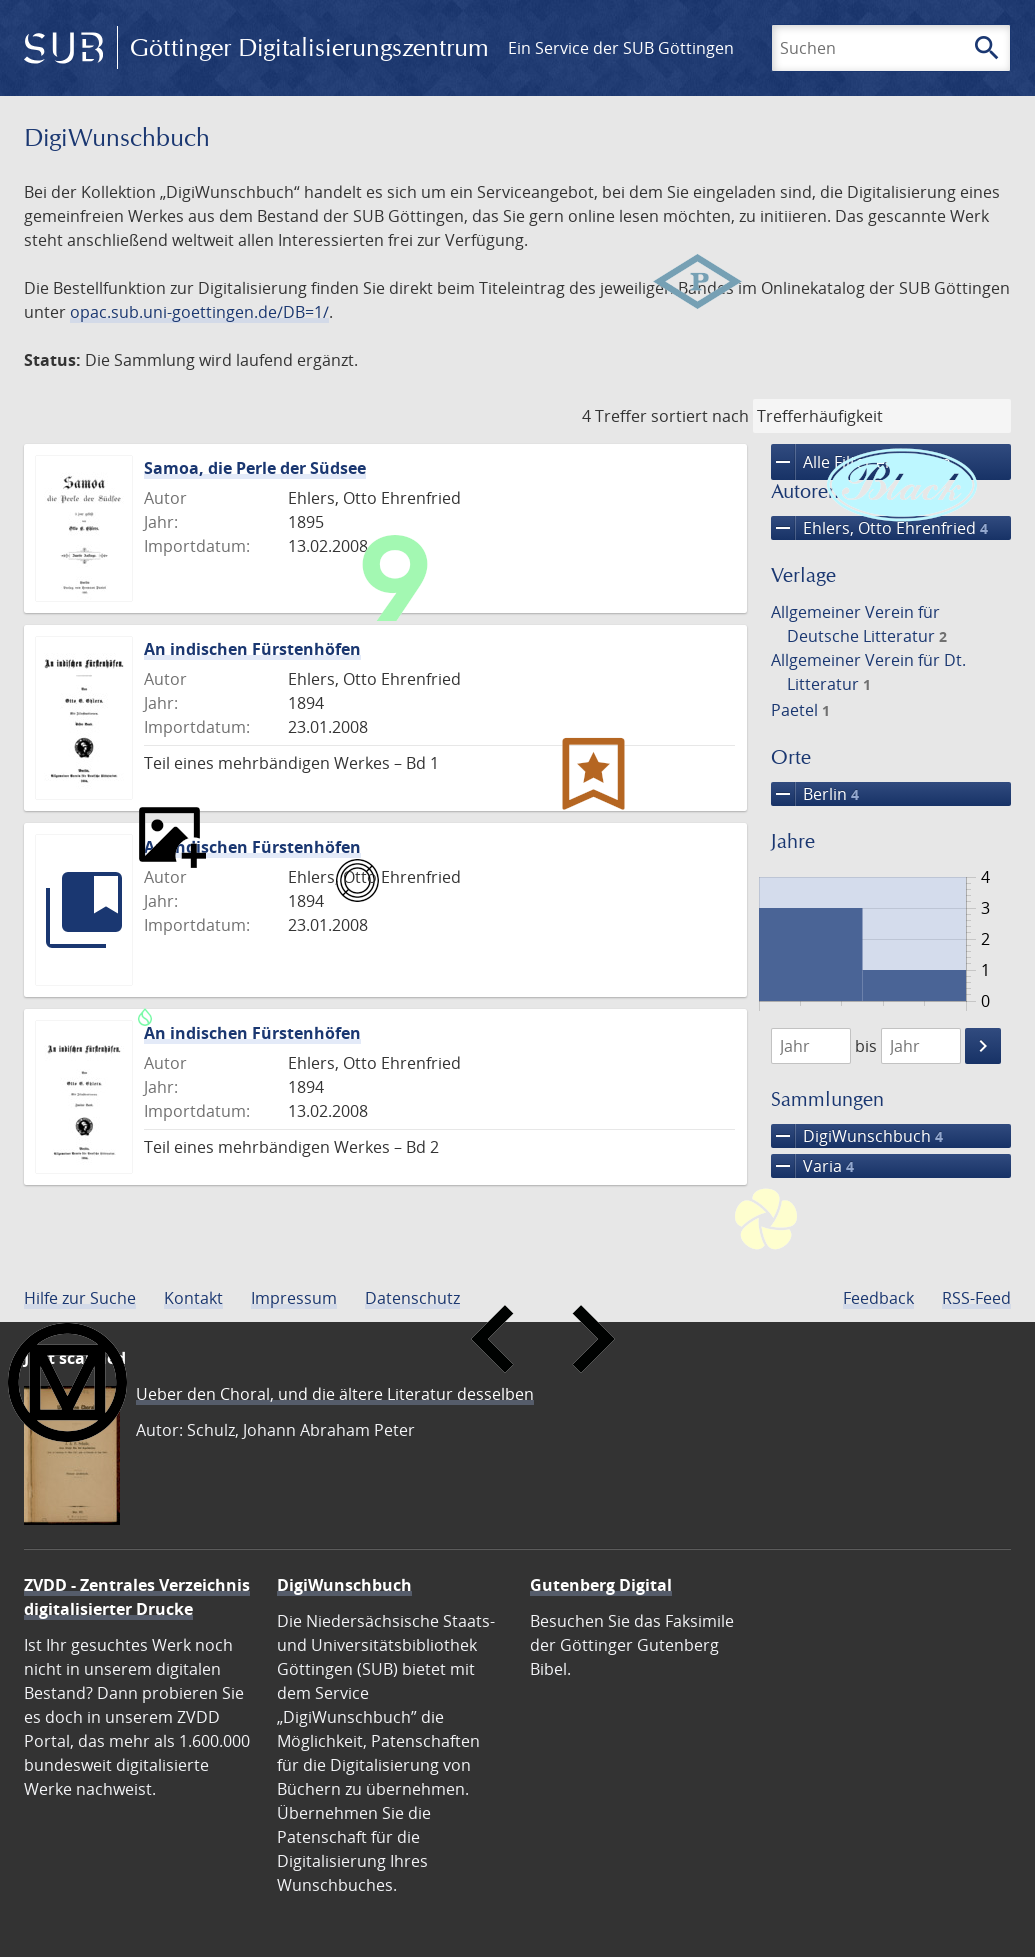 Image resolution: width=1035 pixels, height=1957 pixels. Describe the element at coordinates (543, 1339) in the screenshot. I see `view or edit source code` at that location.